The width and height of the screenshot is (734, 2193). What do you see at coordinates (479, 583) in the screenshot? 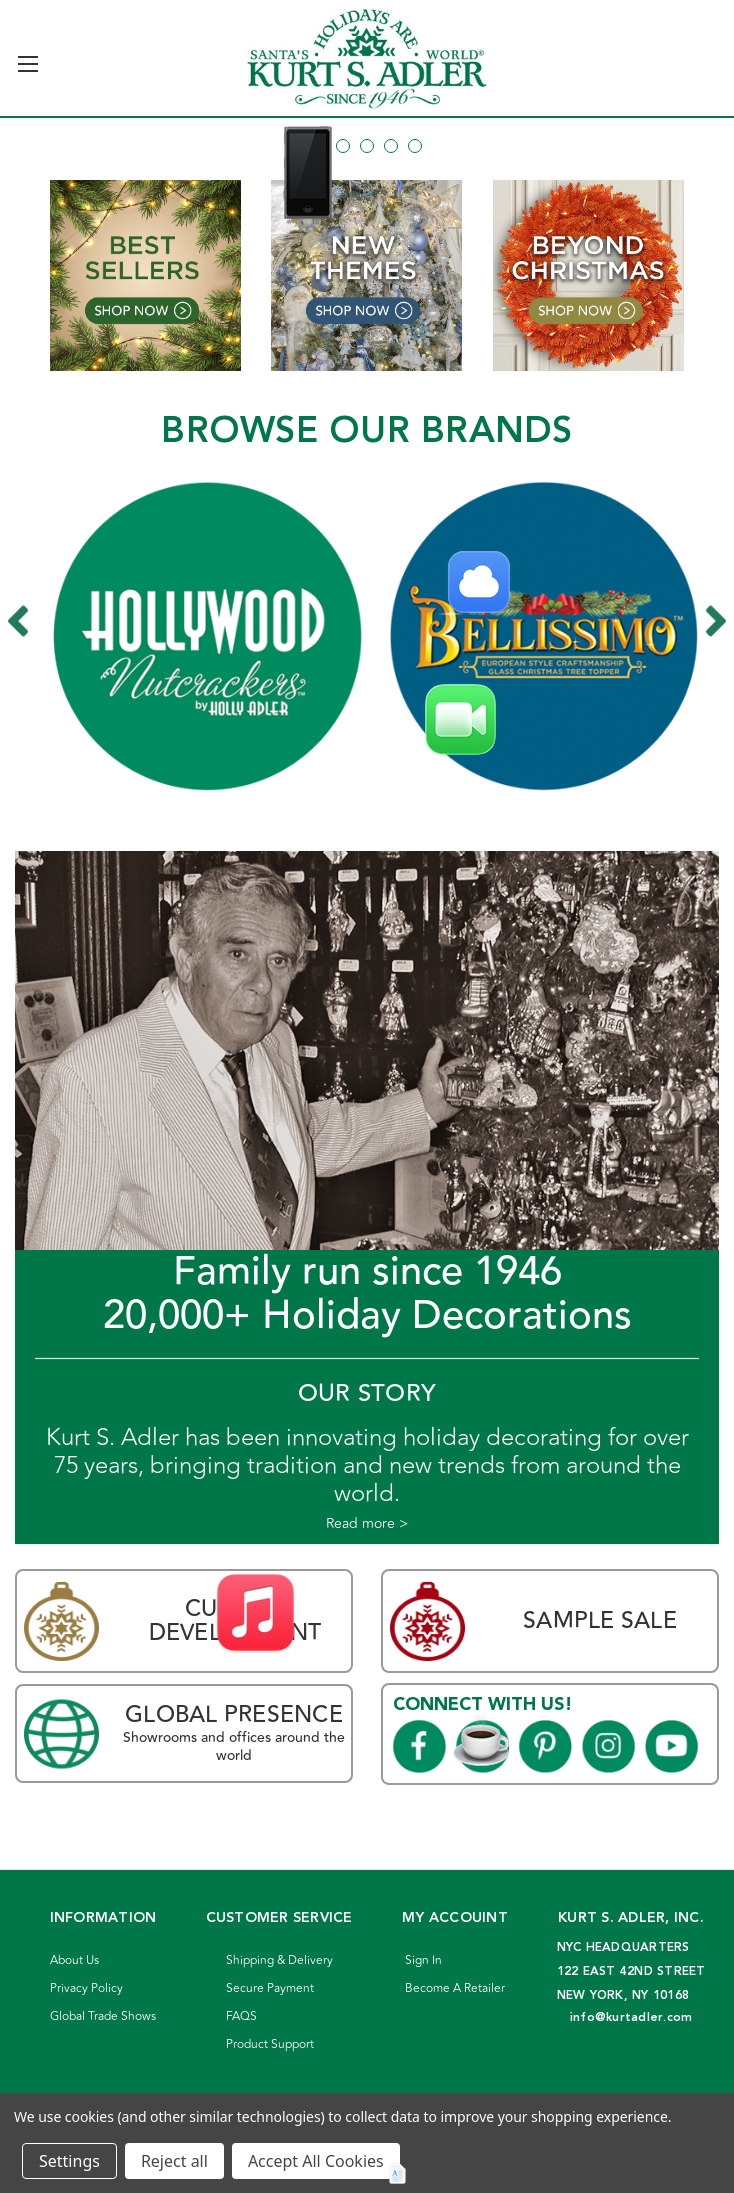
I see `open internet or network settings` at bounding box center [479, 583].